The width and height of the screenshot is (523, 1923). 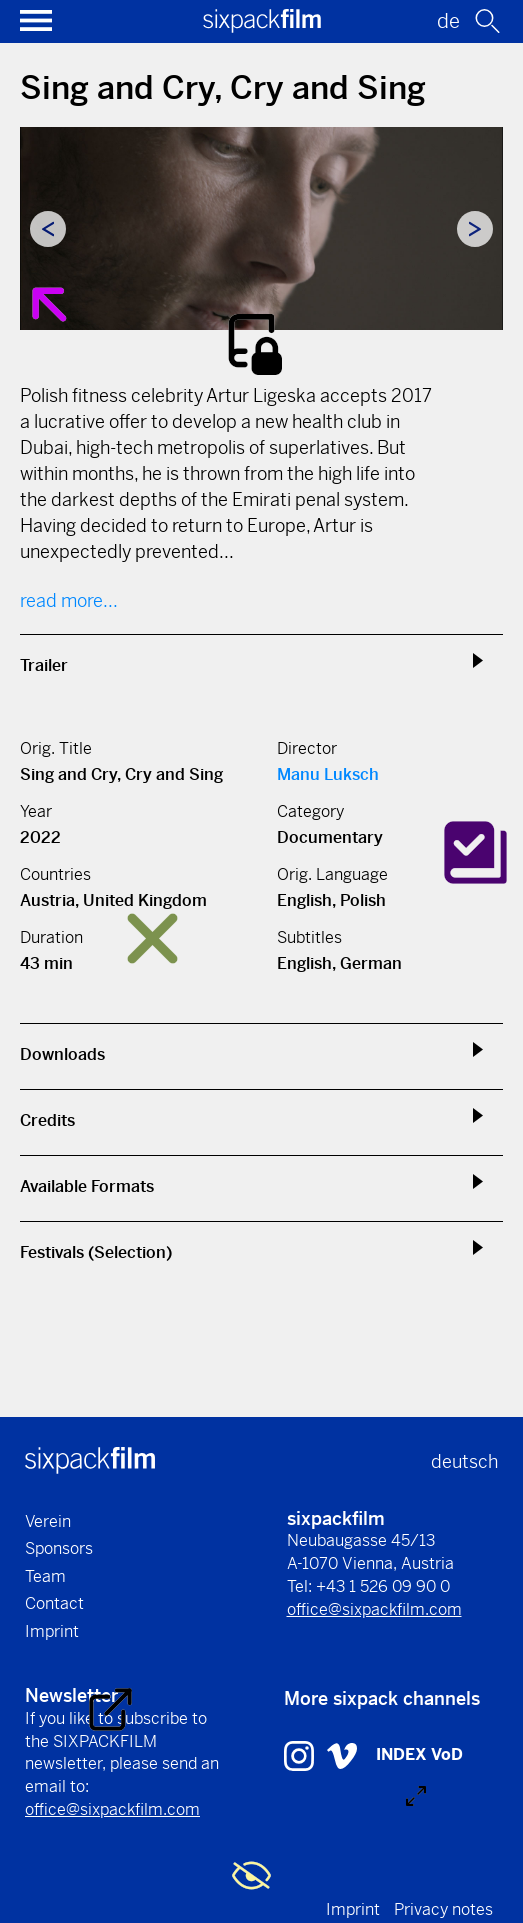 I want to click on close or dismiss a dialog, so click(x=152, y=938).